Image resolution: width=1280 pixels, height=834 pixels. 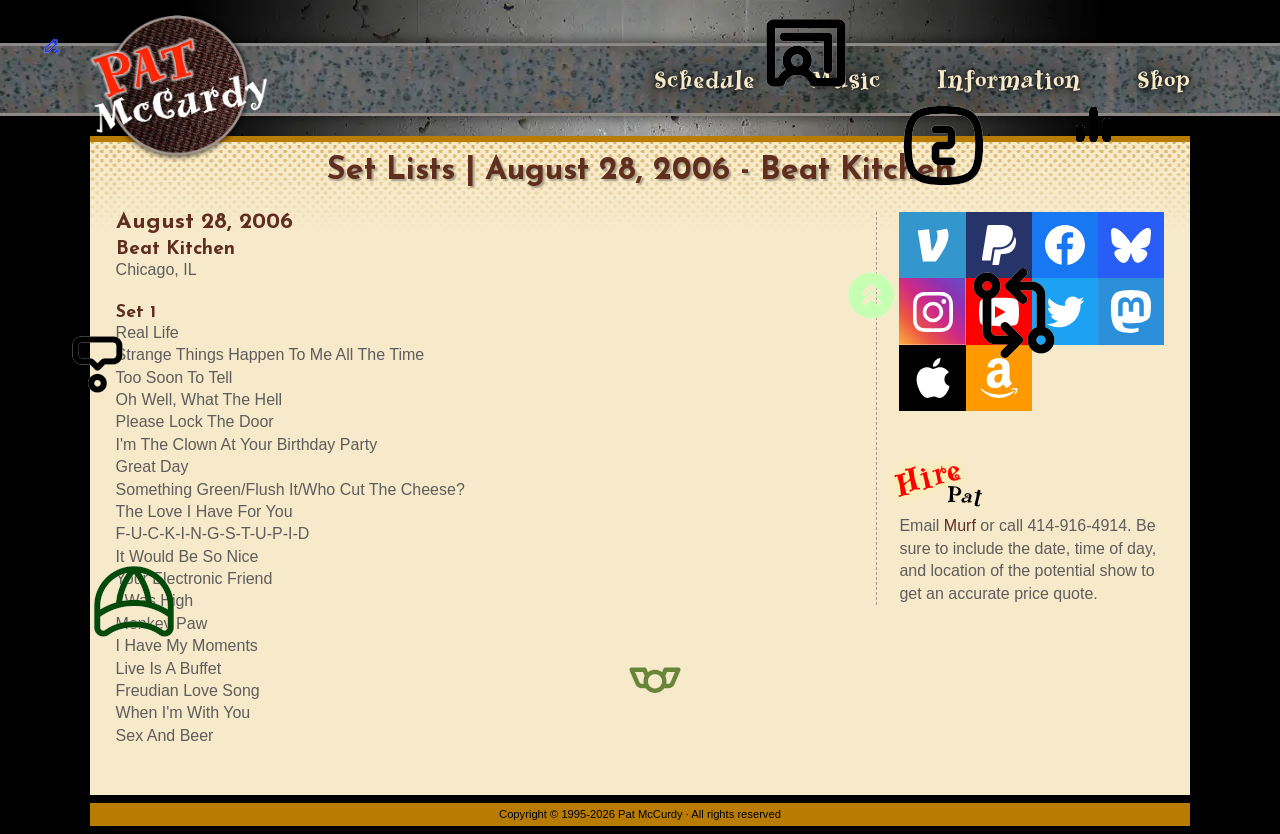 What do you see at coordinates (134, 606) in the screenshot?
I see `browse hats or headwear category` at bounding box center [134, 606].